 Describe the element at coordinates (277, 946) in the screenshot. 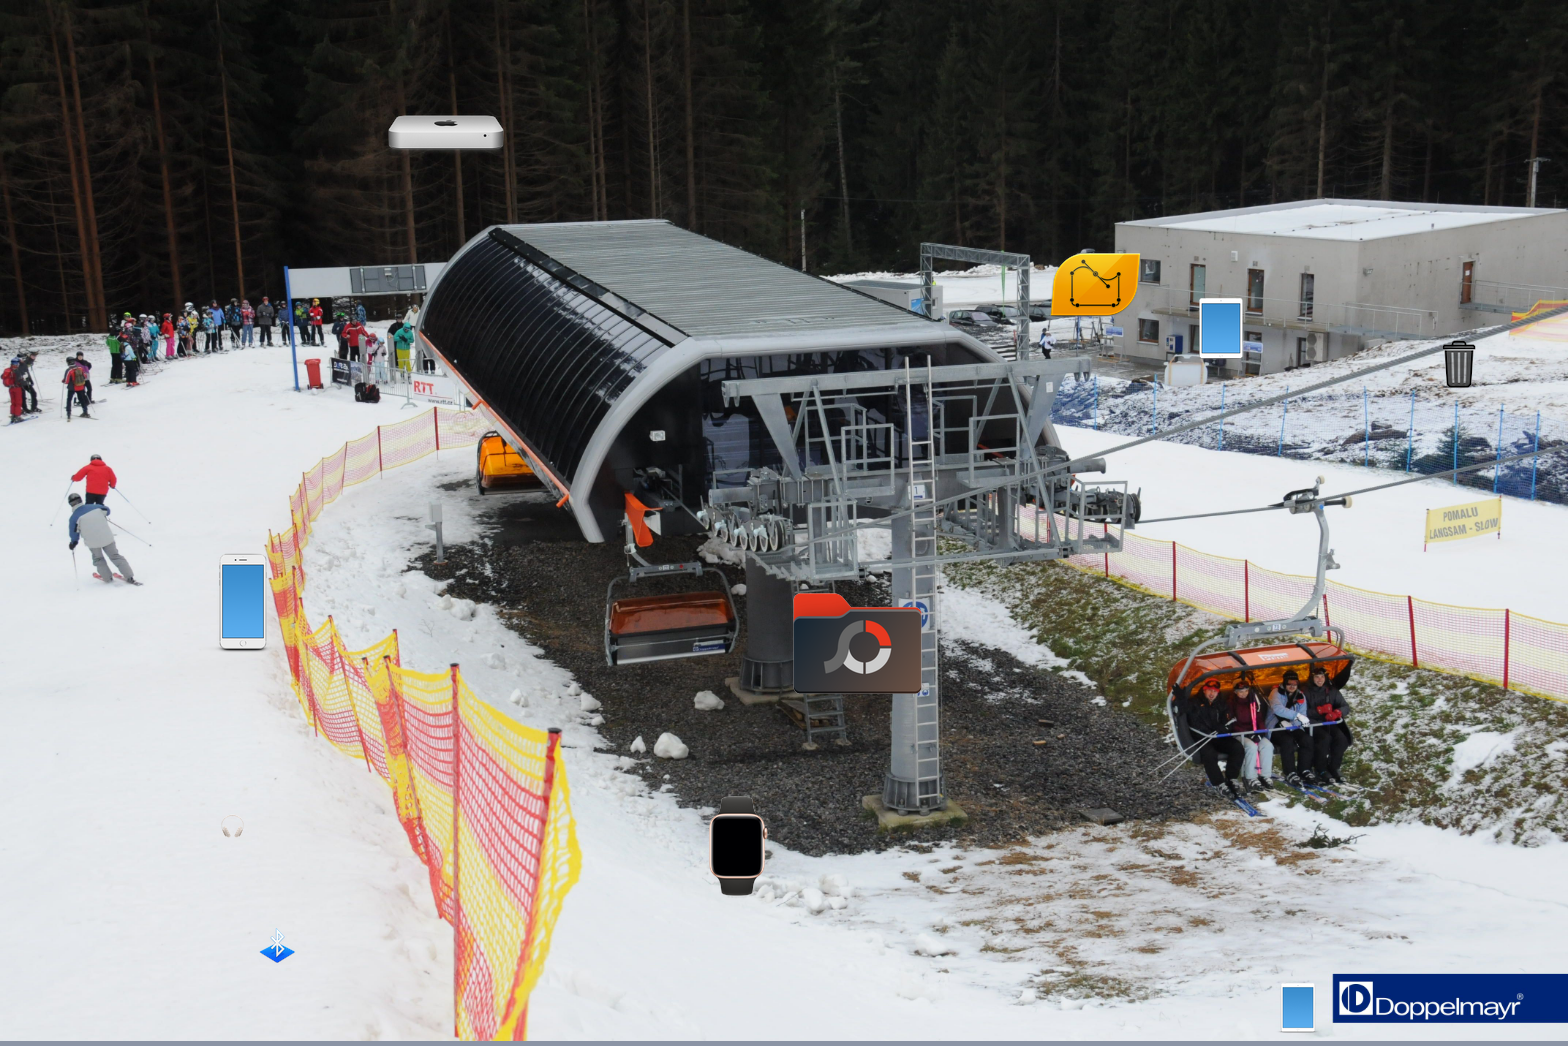

I see `open bluetooth file exchange utility` at that location.